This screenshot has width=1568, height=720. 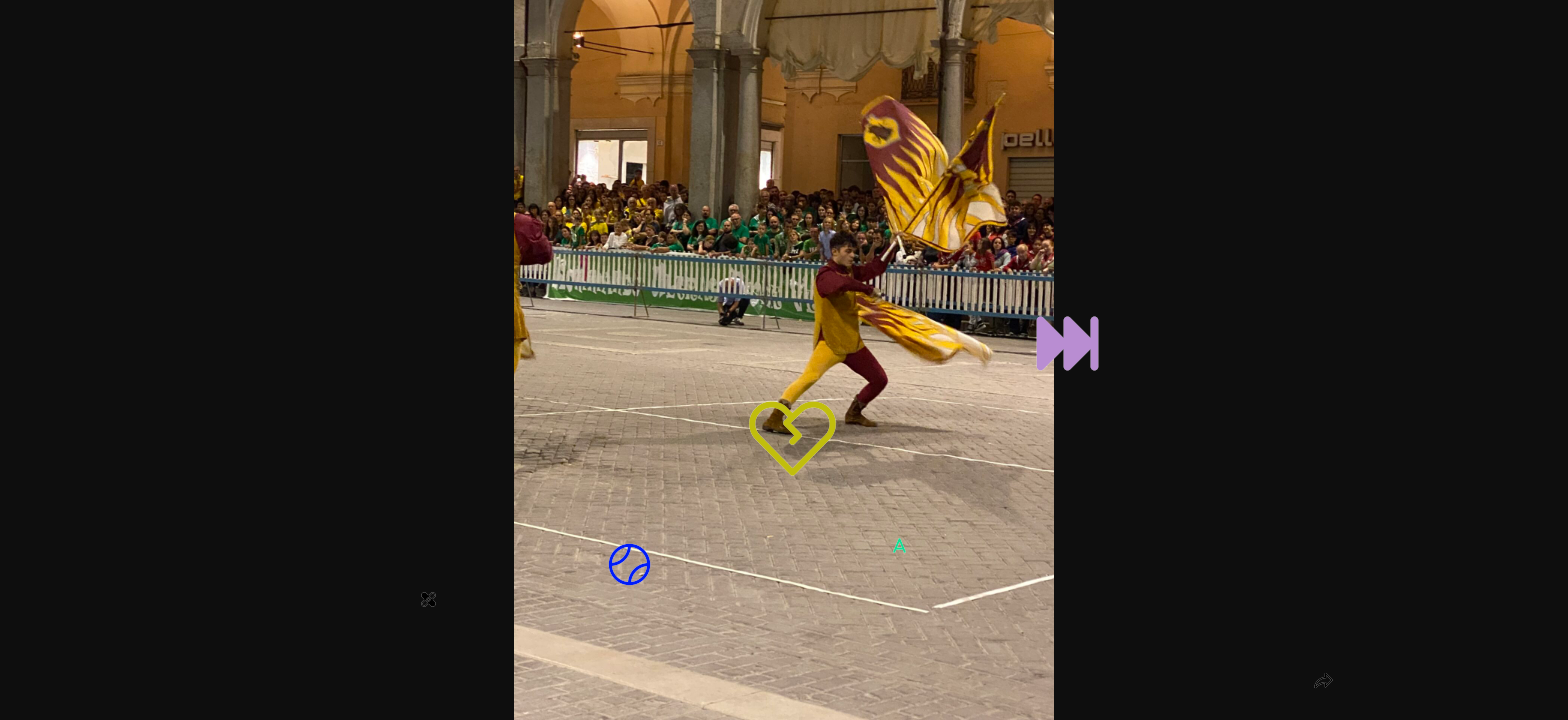 What do you see at coordinates (899, 545) in the screenshot?
I see `indicates text formatting or font options` at bounding box center [899, 545].